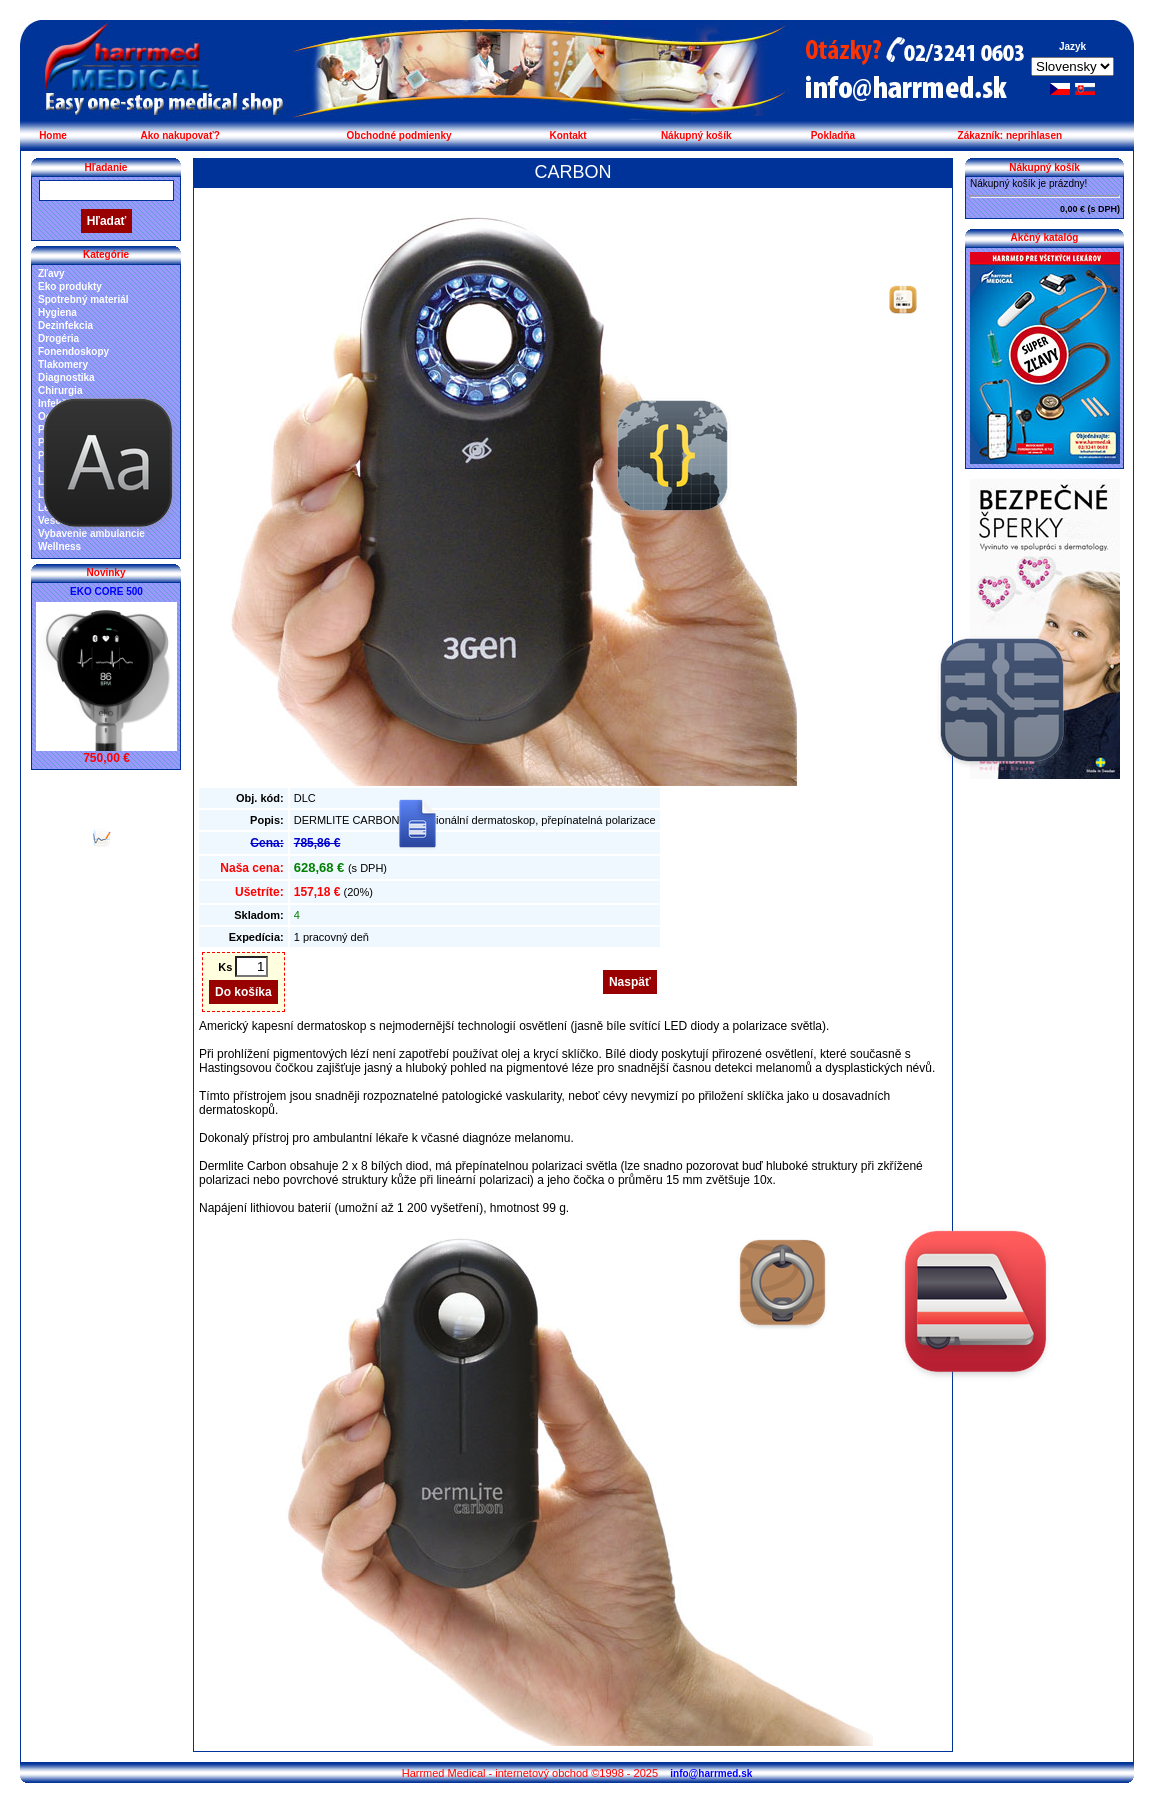 This screenshot has width=1154, height=1803. I want to click on open DoorKnocker app, so click(782, 1282).